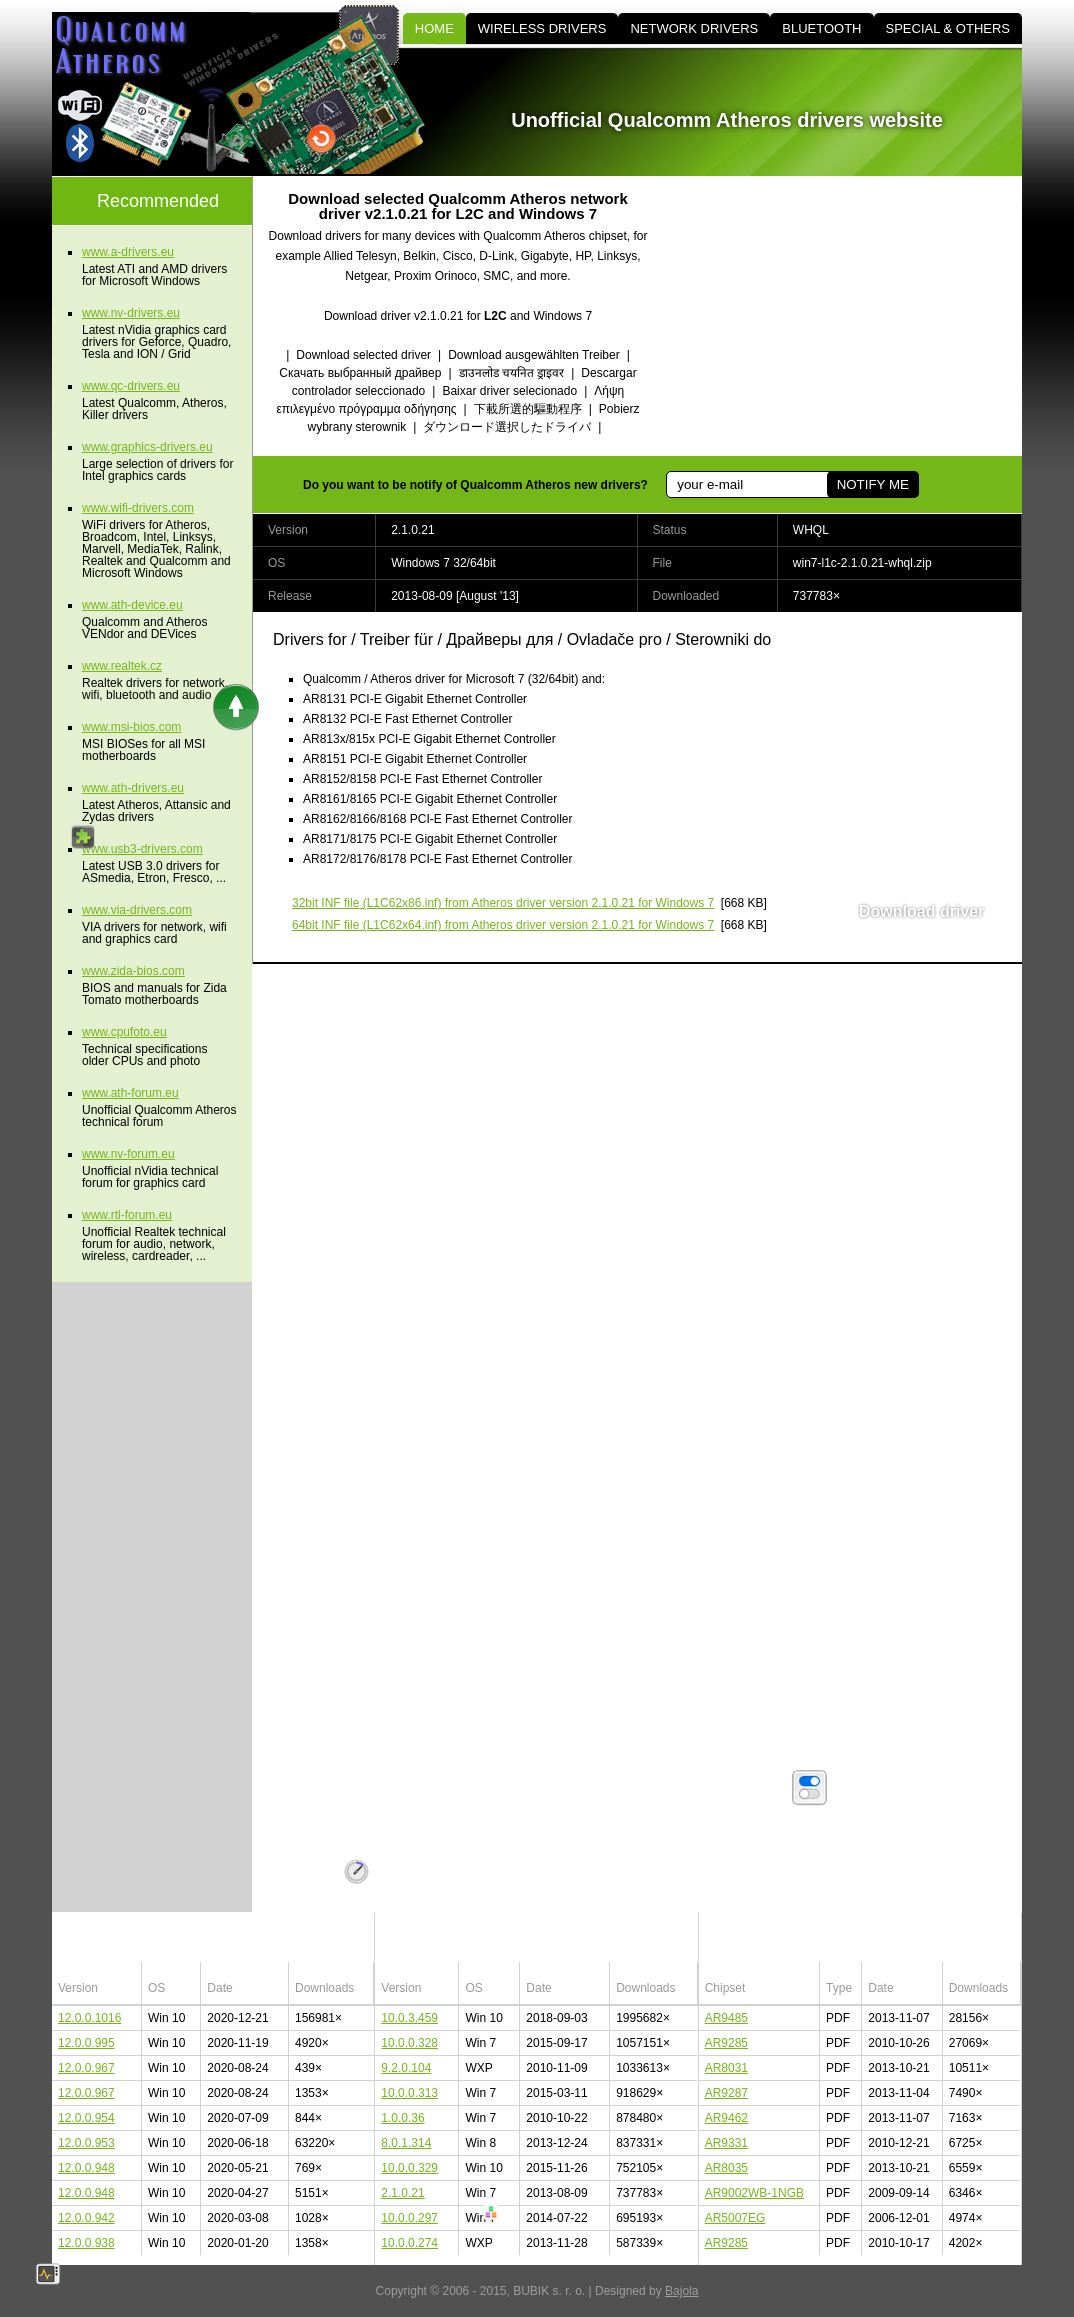 The width and height of the screenshot is (1074, 2317). What do you see at coordinates (809, 1787) in the screenshot?
I see `open unity tweak tool settings` at bounding box center [809, 1787].